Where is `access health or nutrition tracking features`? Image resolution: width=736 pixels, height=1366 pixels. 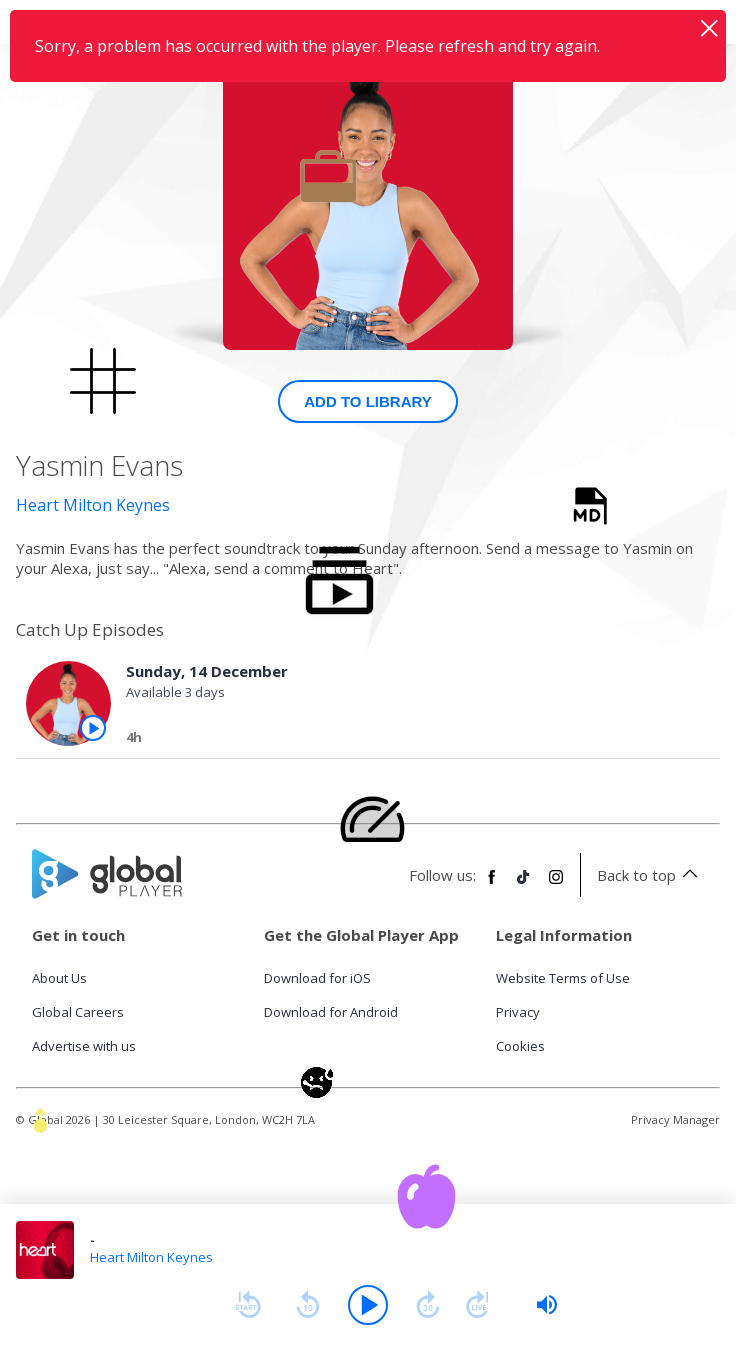 access health or nutrition tracking features is located at coordinates (426, 1196).